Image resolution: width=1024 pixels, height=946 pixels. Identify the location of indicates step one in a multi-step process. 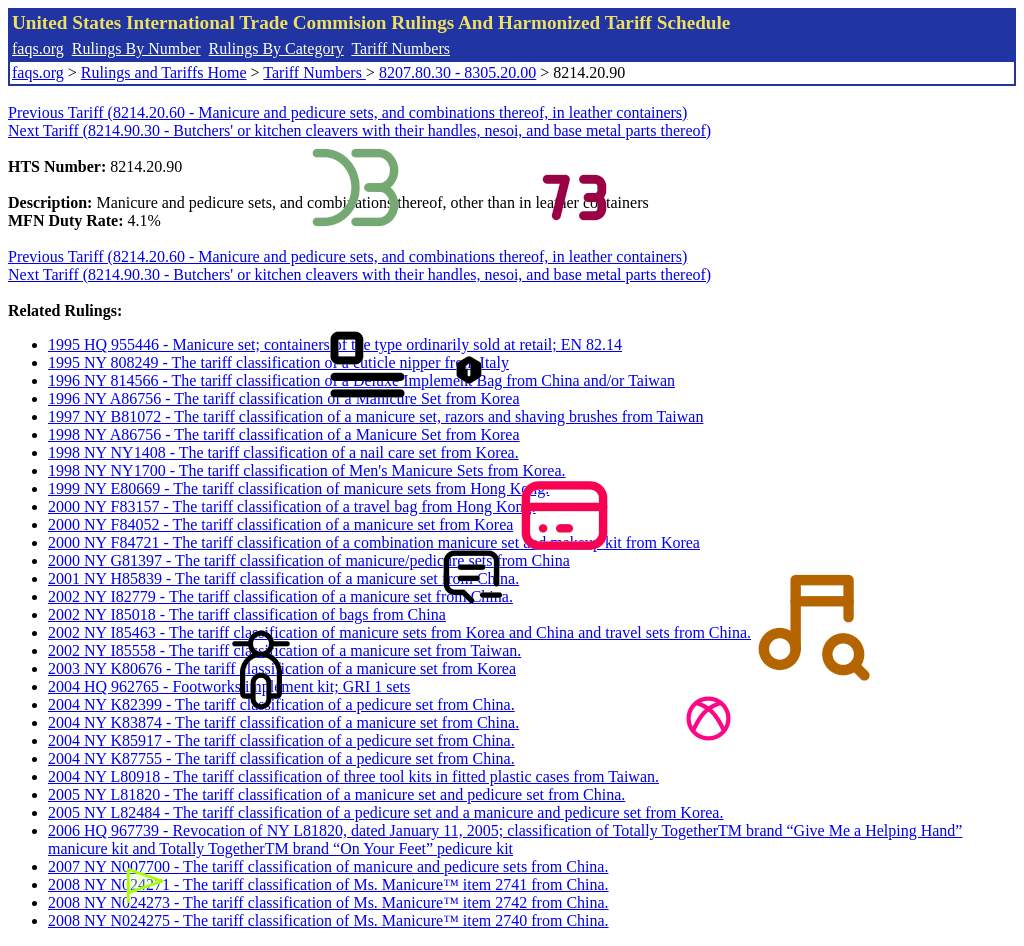
(469, 370).